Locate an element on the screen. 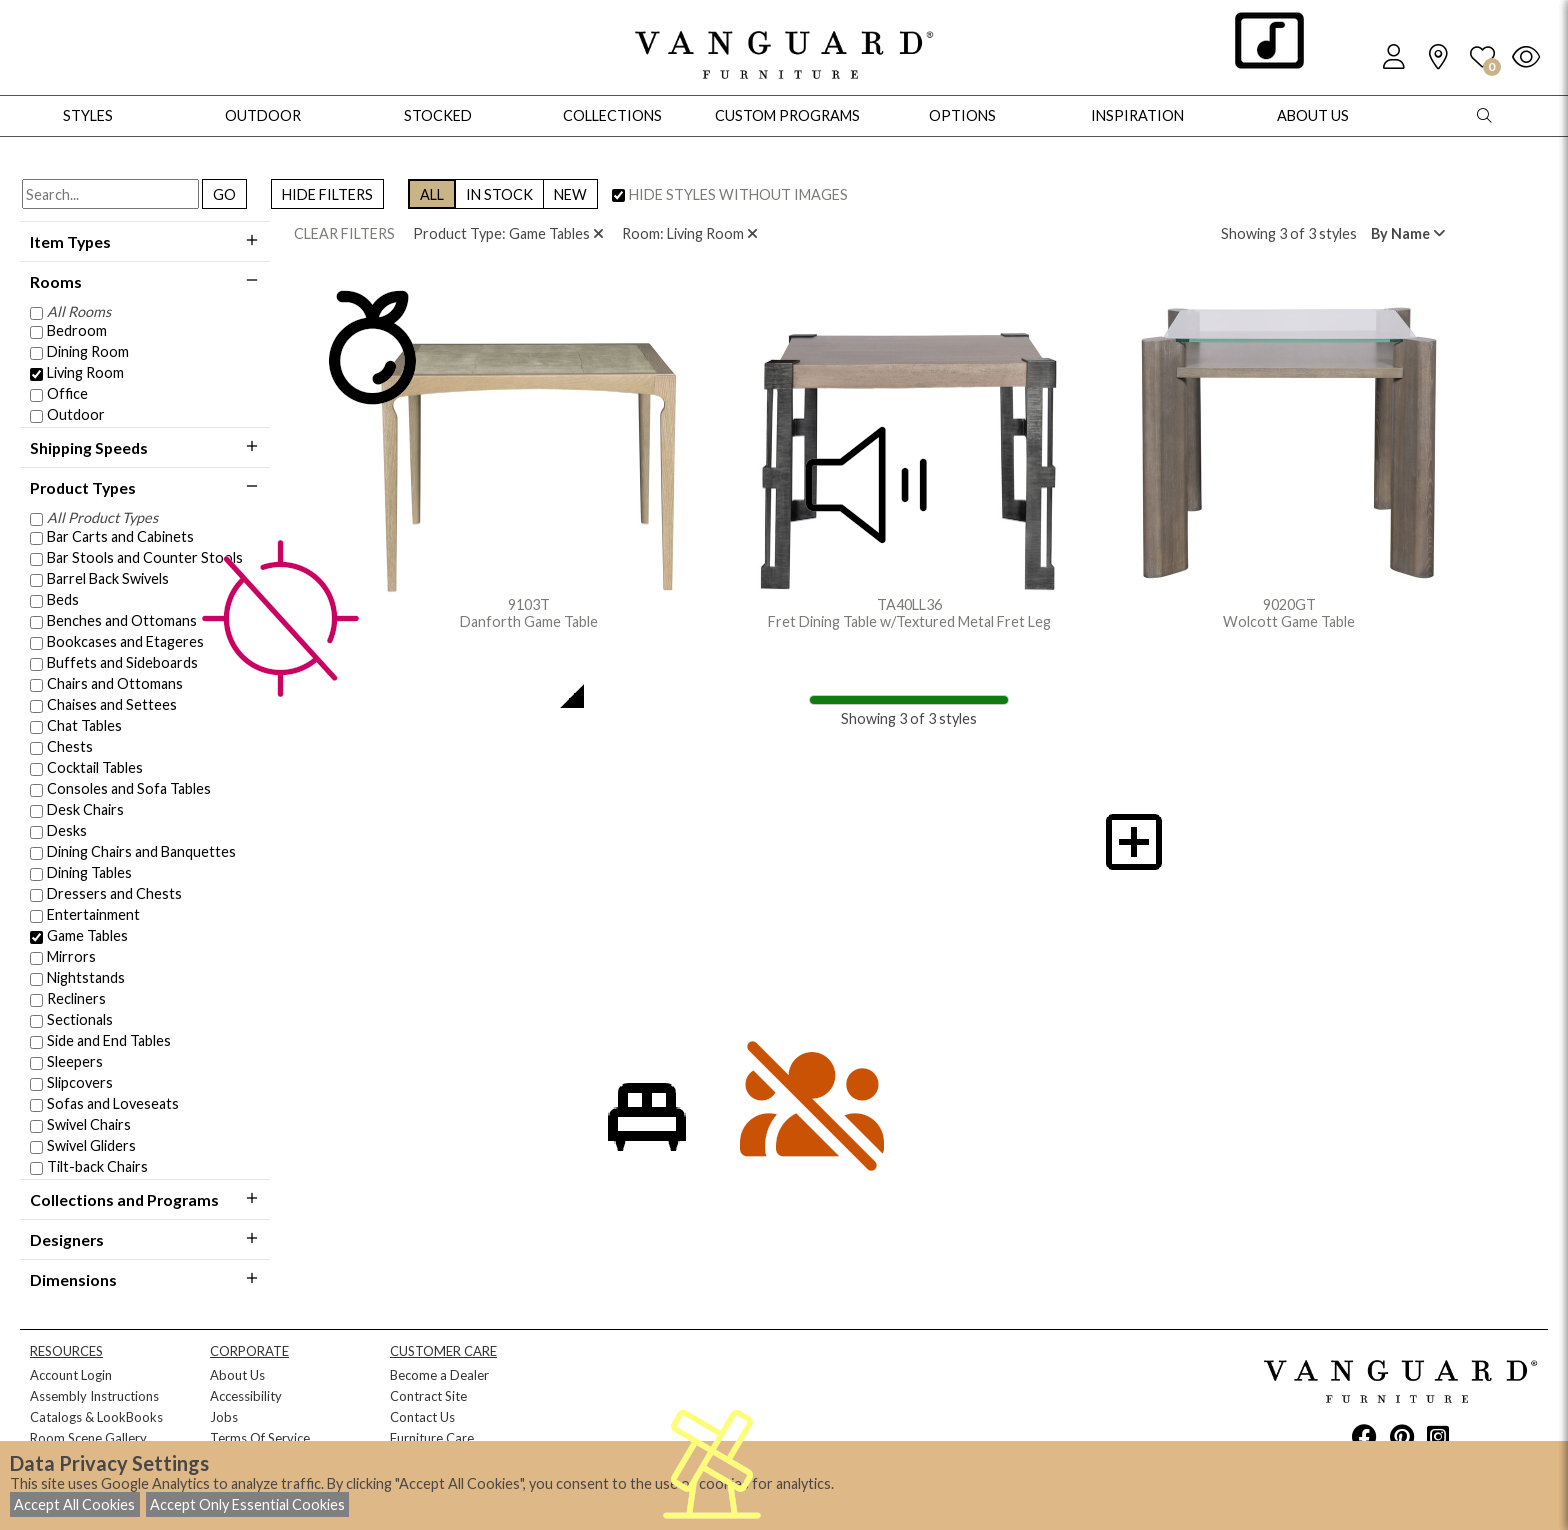  indicates renewable or wind energy options is located at coordinates (712, 1466).